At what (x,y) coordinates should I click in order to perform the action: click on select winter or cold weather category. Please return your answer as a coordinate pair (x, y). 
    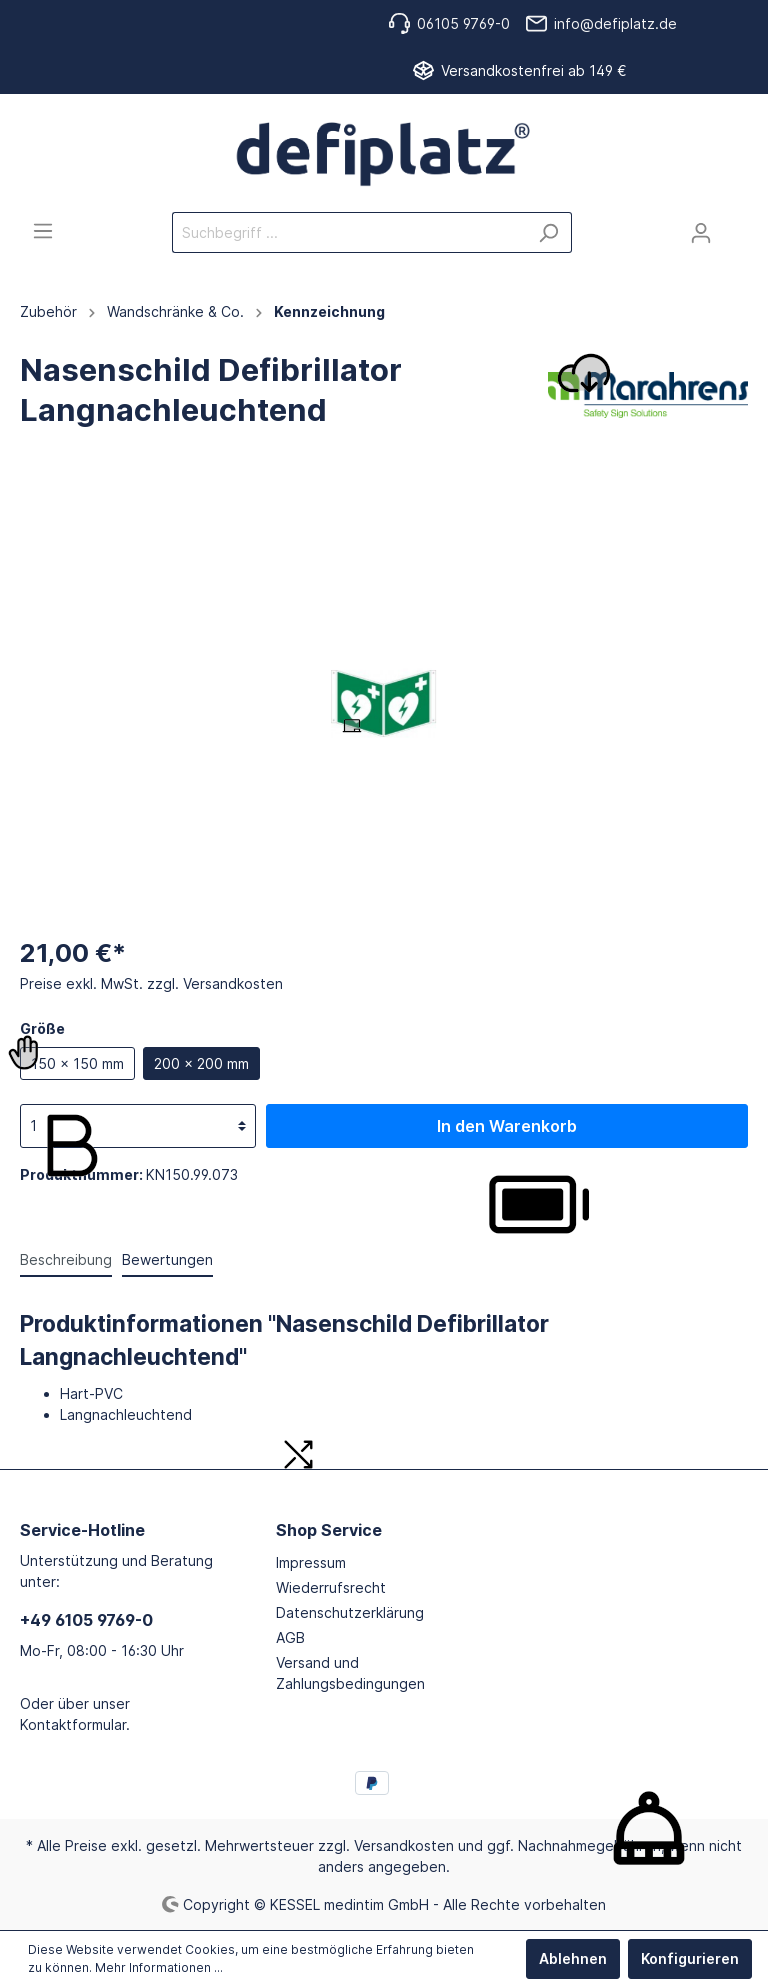
    Looking at the image, I should click on (649, 1832).